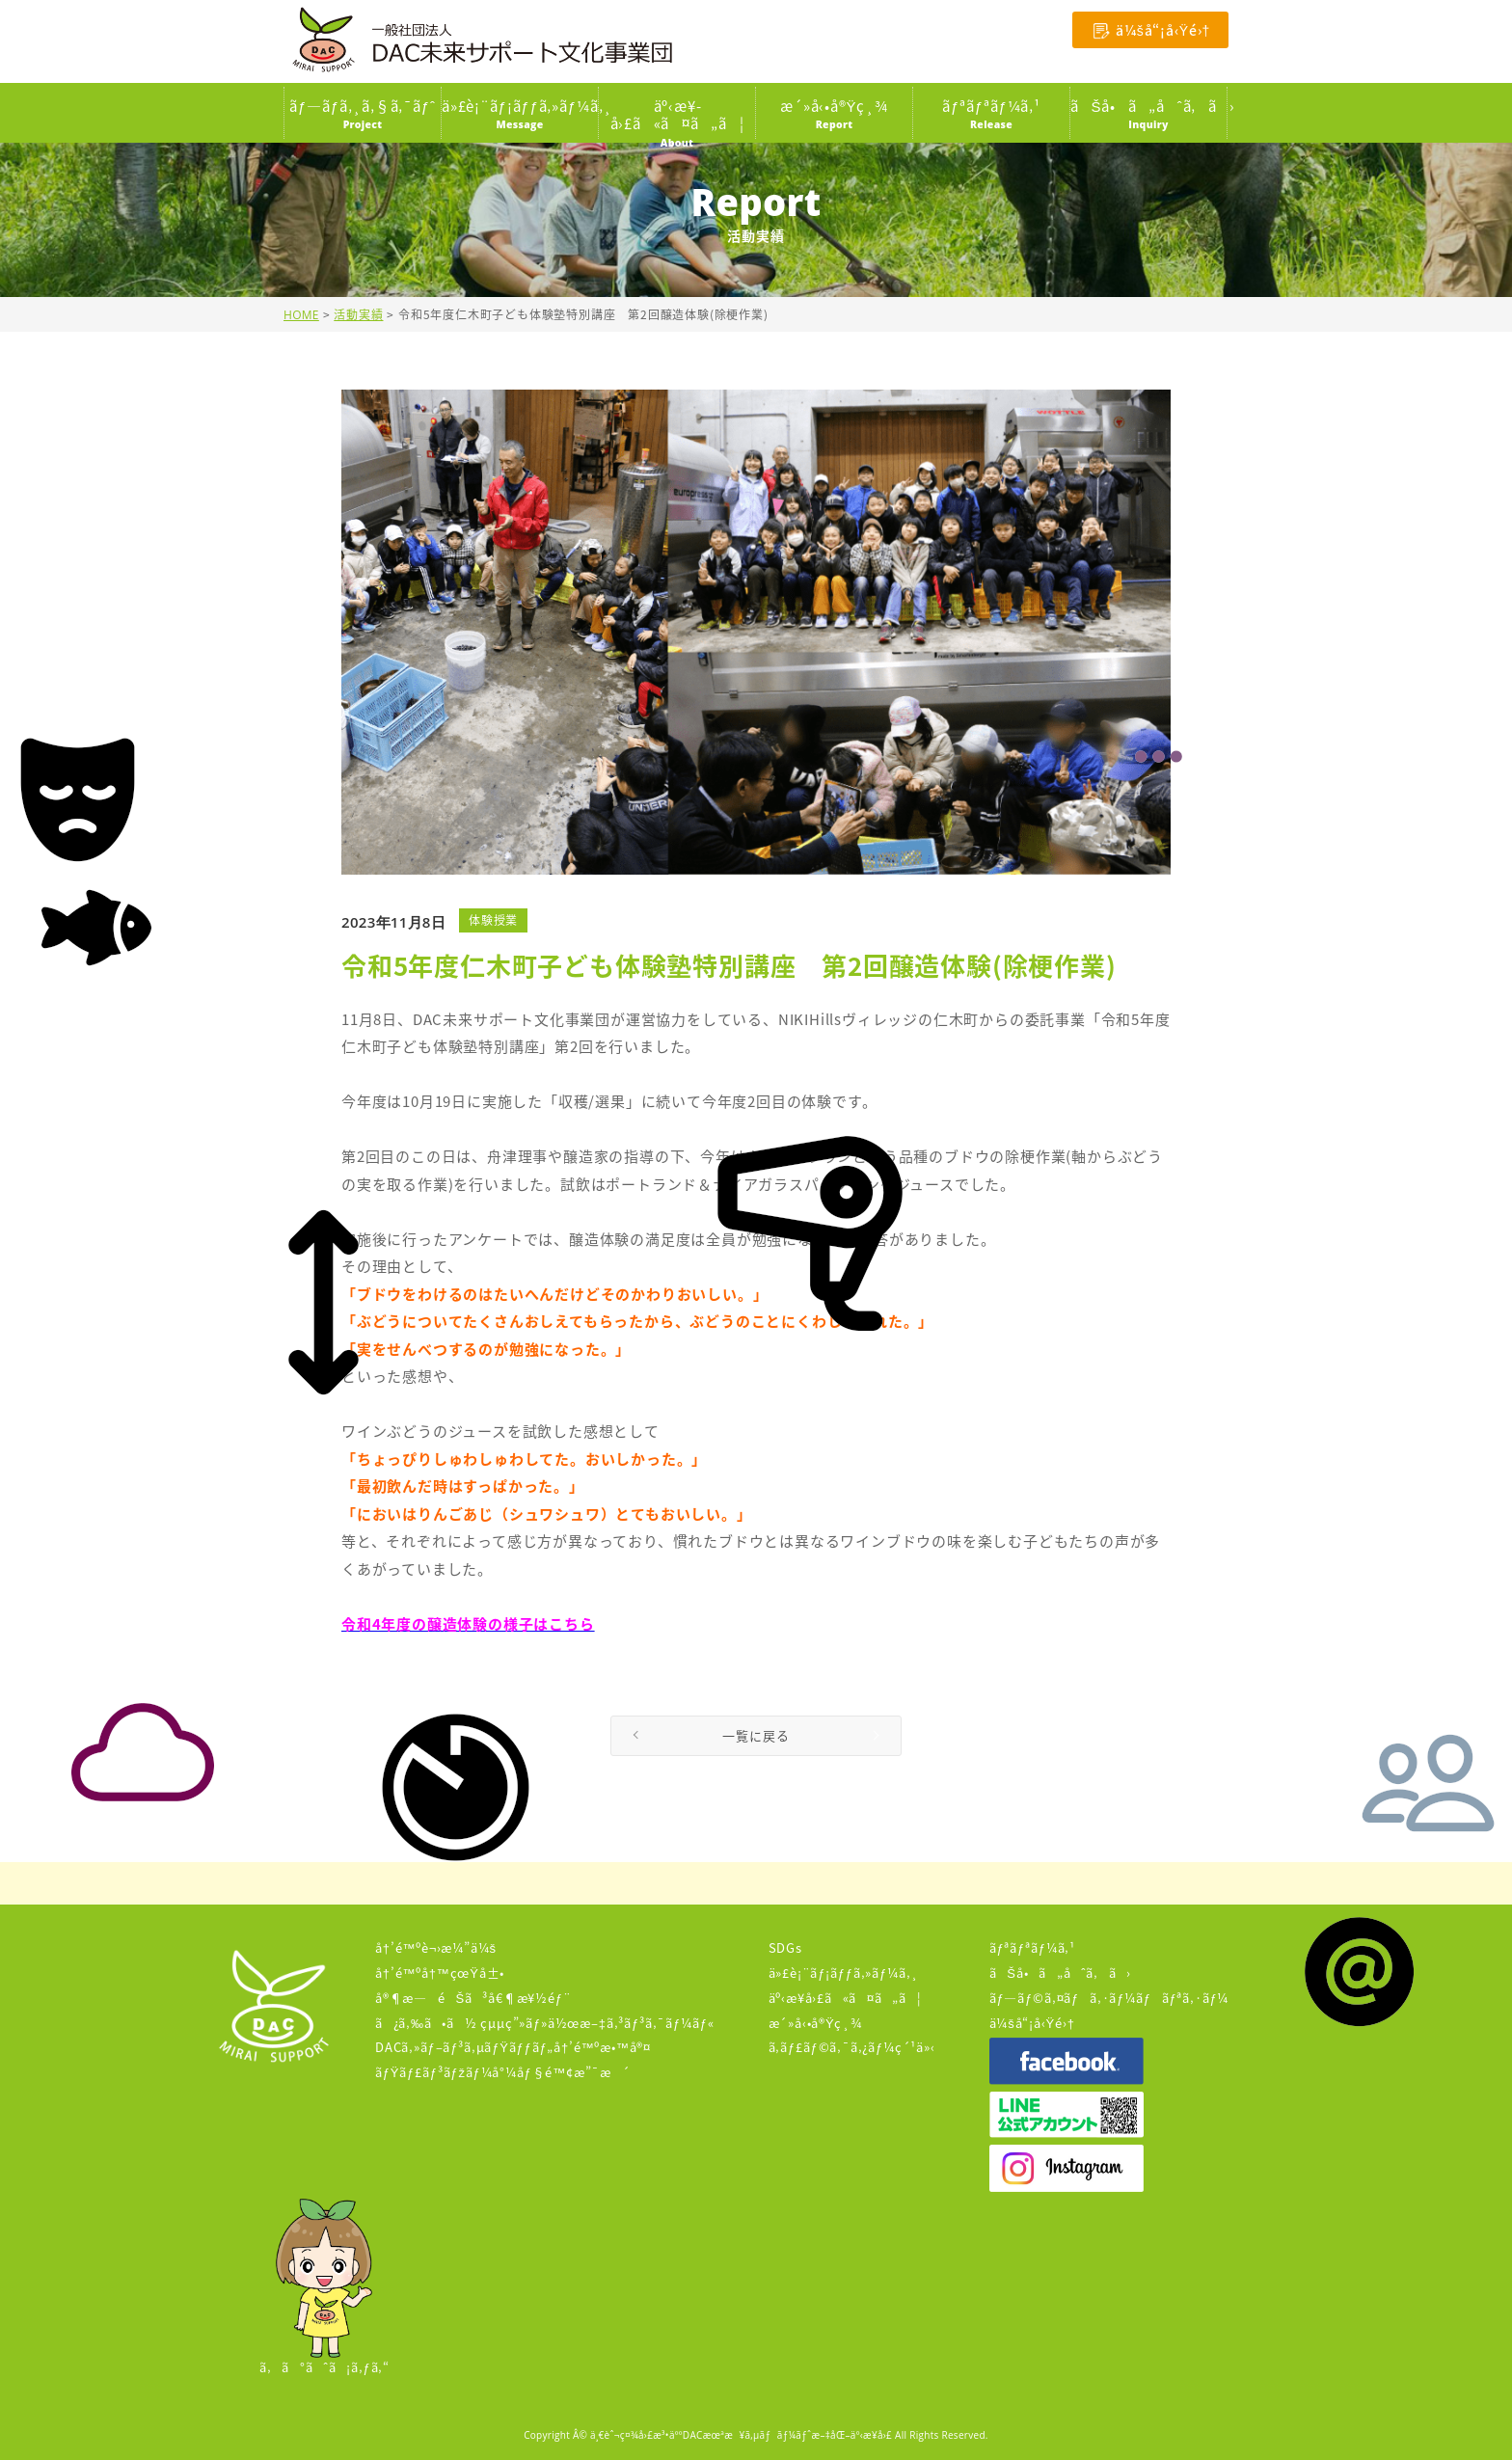 The width and height of the screenshot is (1512, 2460). I want to click on access email or contact options, so click(1359, 1971).